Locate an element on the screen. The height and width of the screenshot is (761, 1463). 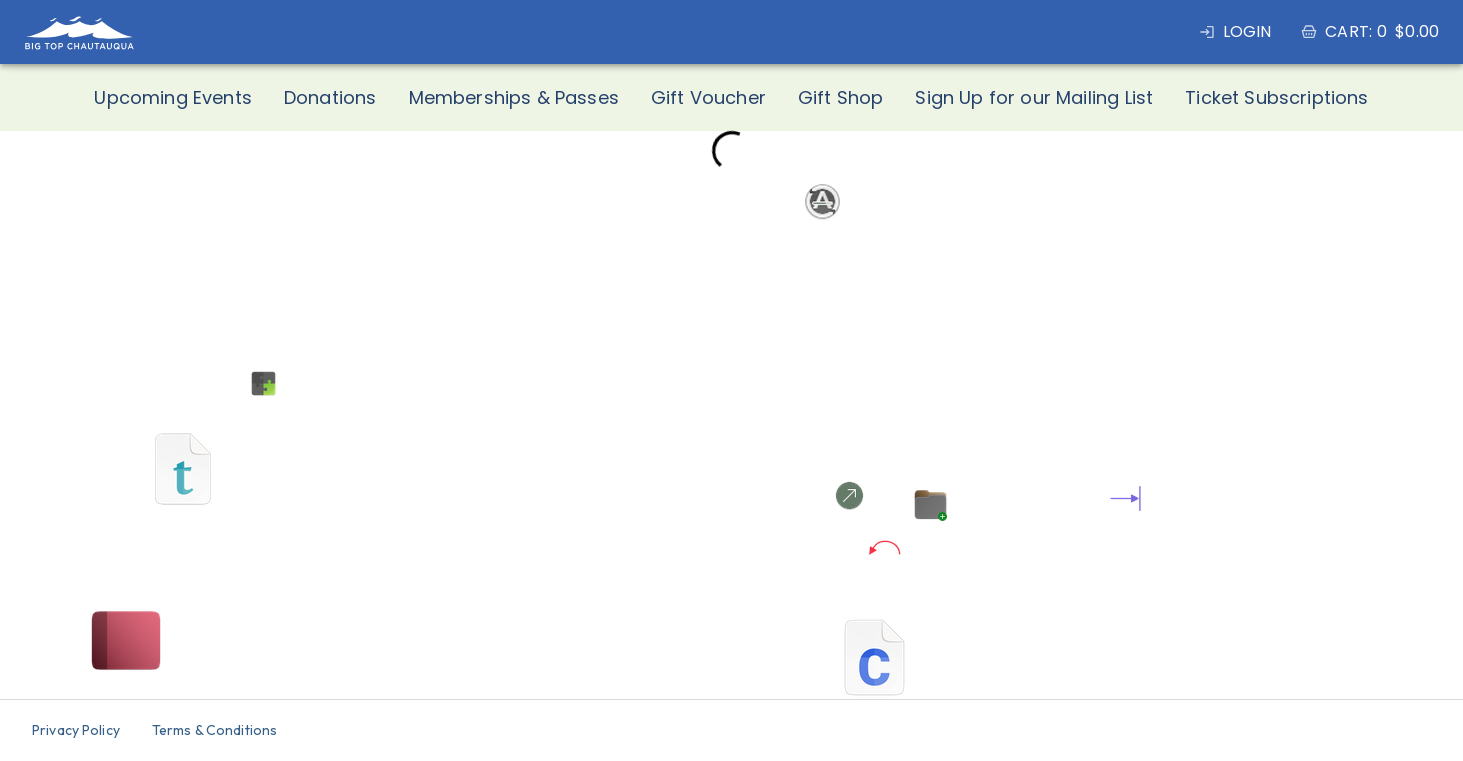
indicates a symbolic link or shortcut to another file is located at coordinates (849, 495).